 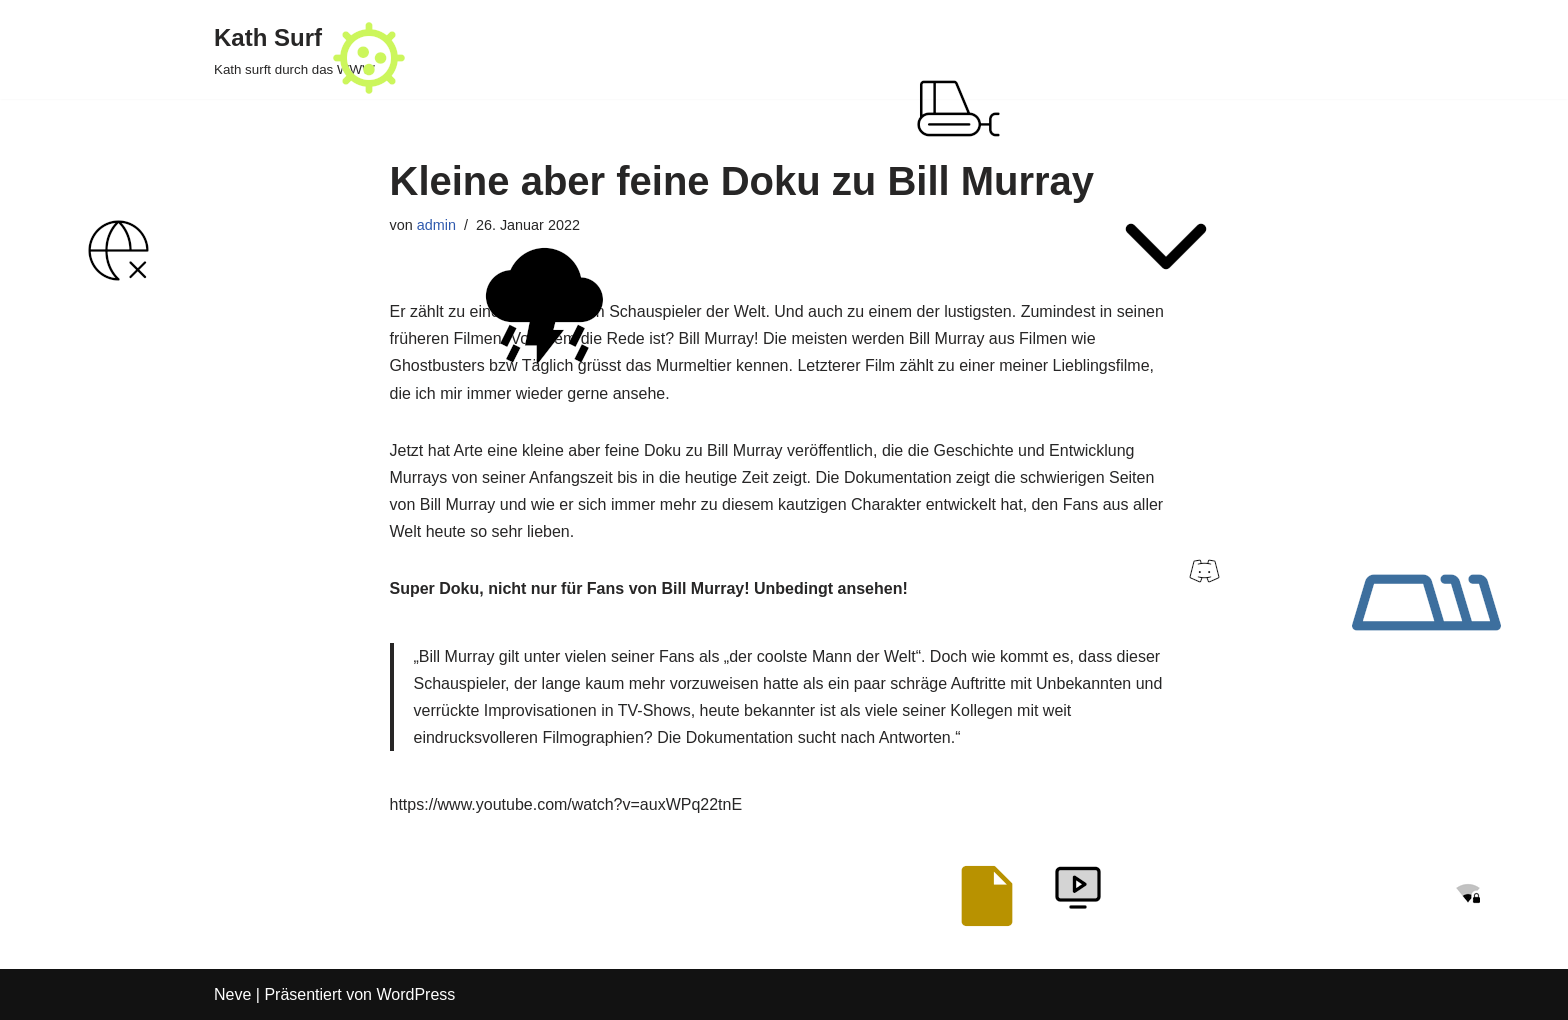 What do you see at coordinates (1426, 602) in the screenshot?
I see `switch between open browser tabs` at bounding box center [1426, 602].